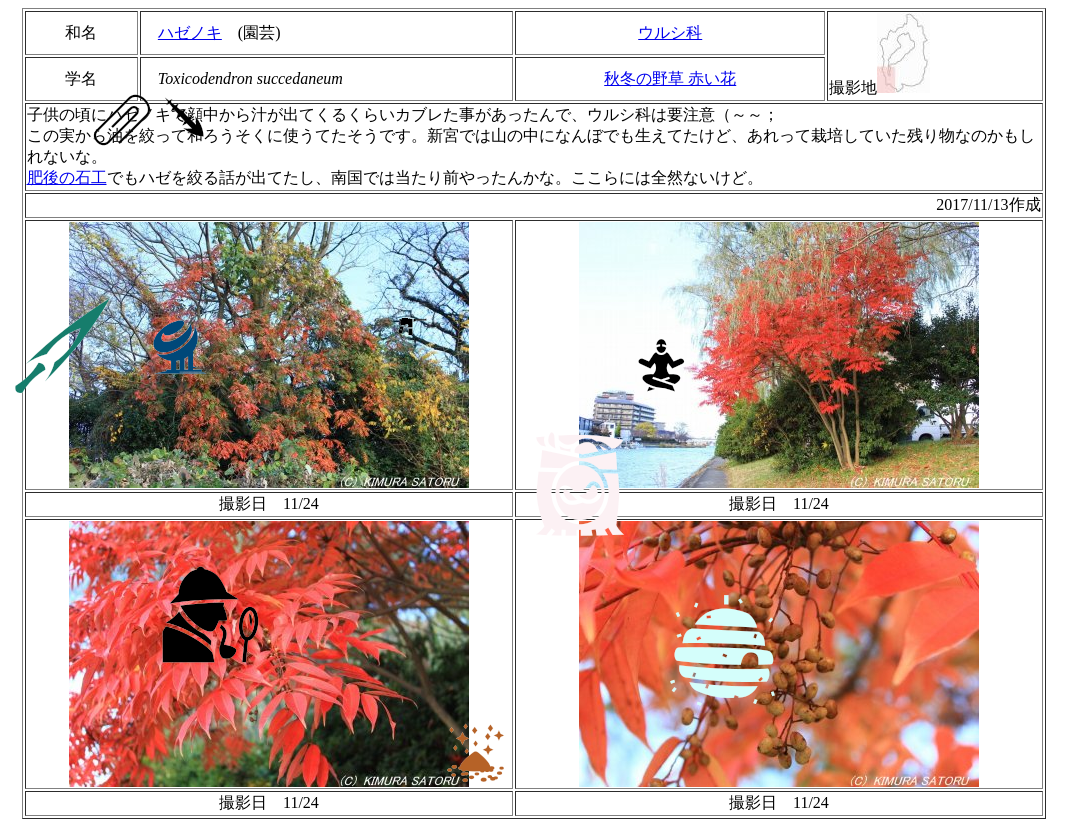 This screenshot has height=827, width=1067. Describe the element at coordinates (184, 117) in the screenshot. I see `select a barbed arrow projectile type` at that location.